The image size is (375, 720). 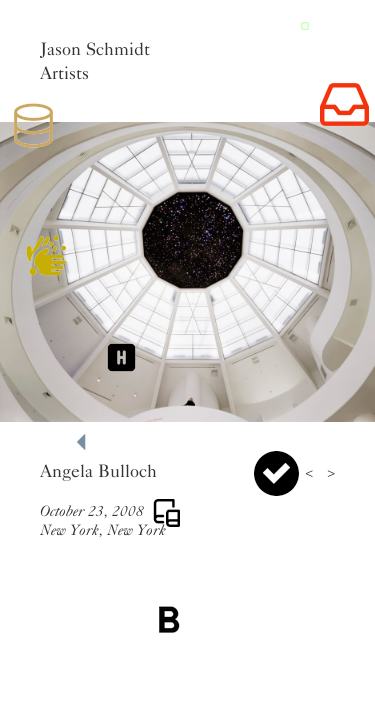 What do you see at coordinates (121, 357) in the screenshot?
I see `hospital or healthcare location marker` at bounding box center [121, 357].